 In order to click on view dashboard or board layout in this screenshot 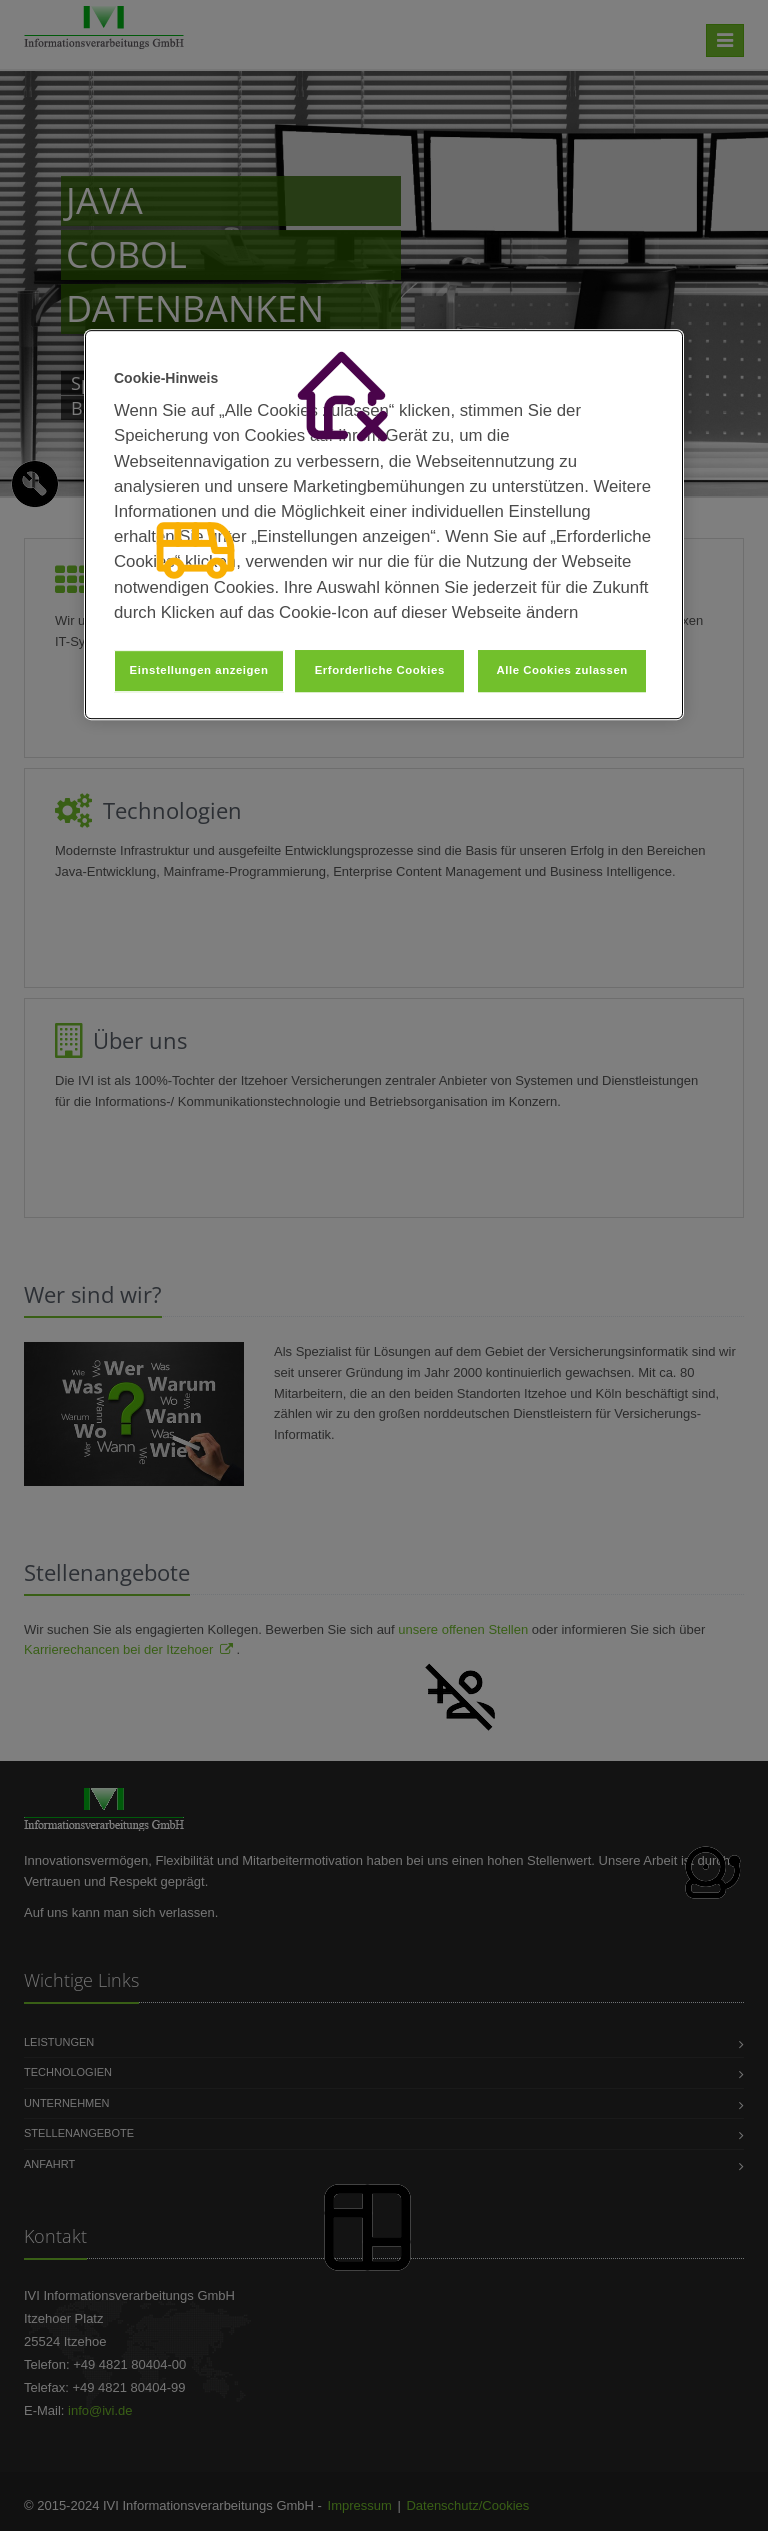, I will do `click(367, 2227)`.